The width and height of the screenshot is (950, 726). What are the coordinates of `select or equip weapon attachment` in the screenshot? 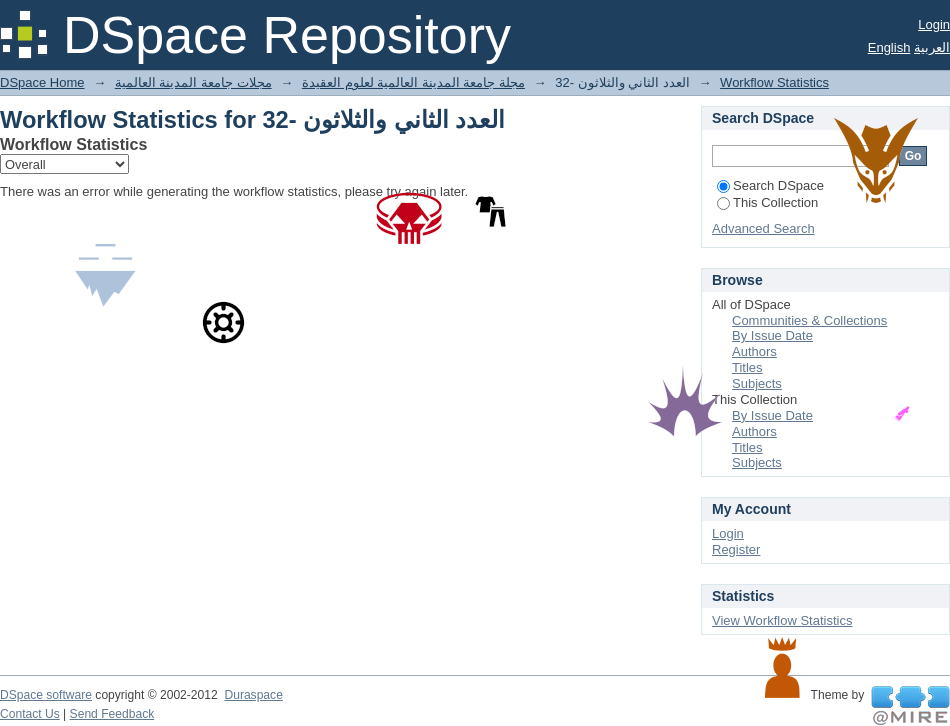 It's located at (902, 414).